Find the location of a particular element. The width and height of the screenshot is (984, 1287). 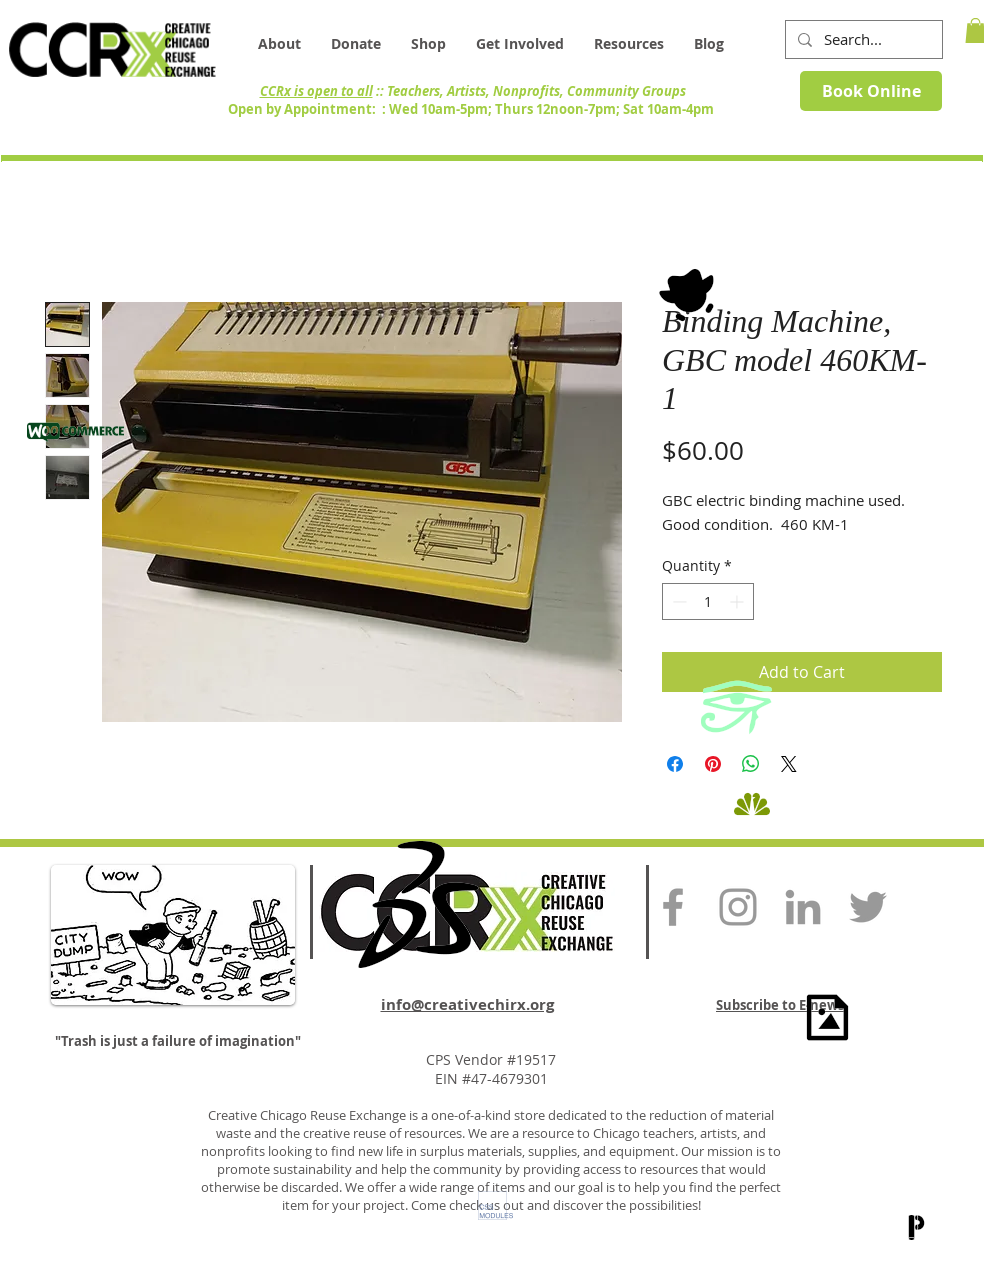

open the duolingo language learning app is located at coordinates (686, 295).